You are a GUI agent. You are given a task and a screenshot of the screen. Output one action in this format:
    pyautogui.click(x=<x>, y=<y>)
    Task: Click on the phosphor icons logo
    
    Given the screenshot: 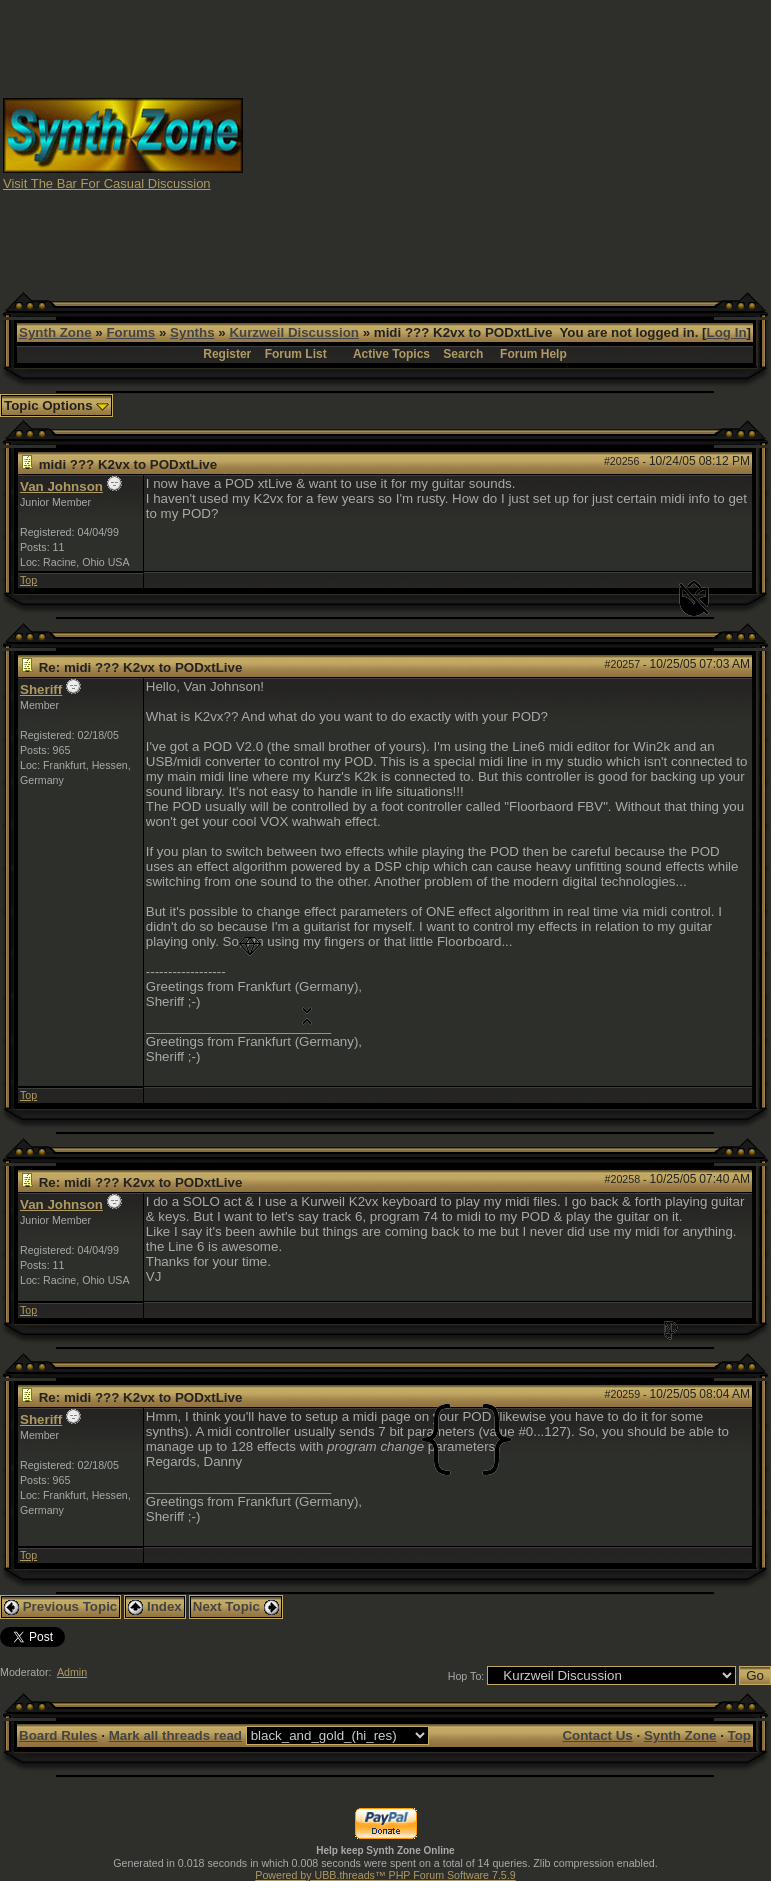 What is the action you would take?
    pyautogui.click(x=669, y=1329)
    